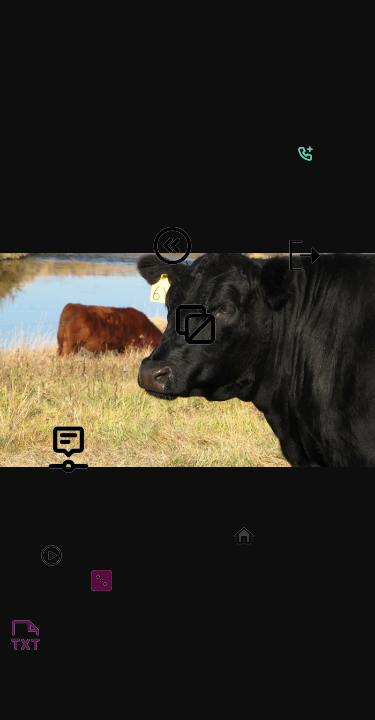 Image resolution: width=375 pixels, height=720 pixels. I want to click on play media or video content, so click(51, 555).